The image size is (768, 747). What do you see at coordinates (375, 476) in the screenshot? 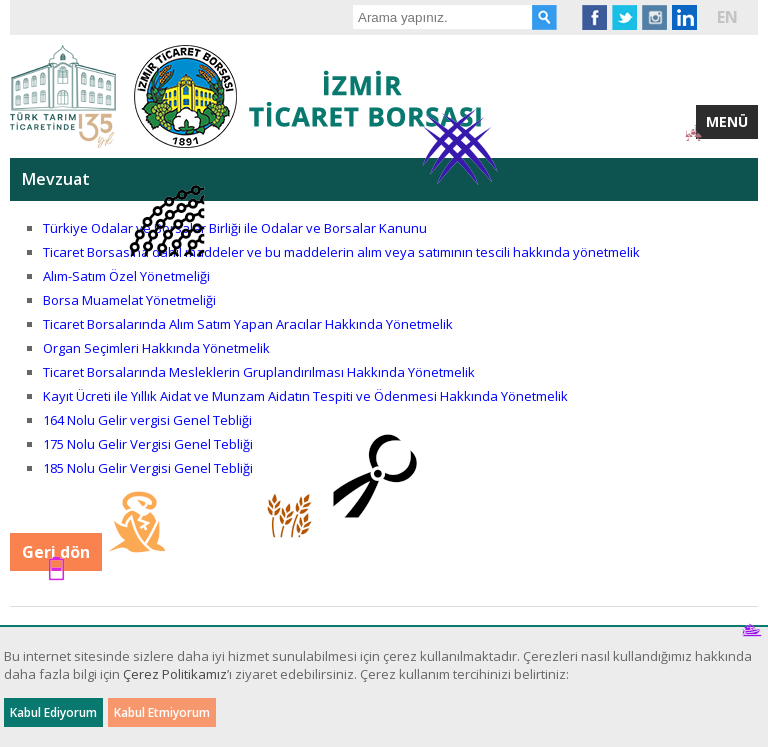
I see `select or grab an item` at bounding box center [375, 476].